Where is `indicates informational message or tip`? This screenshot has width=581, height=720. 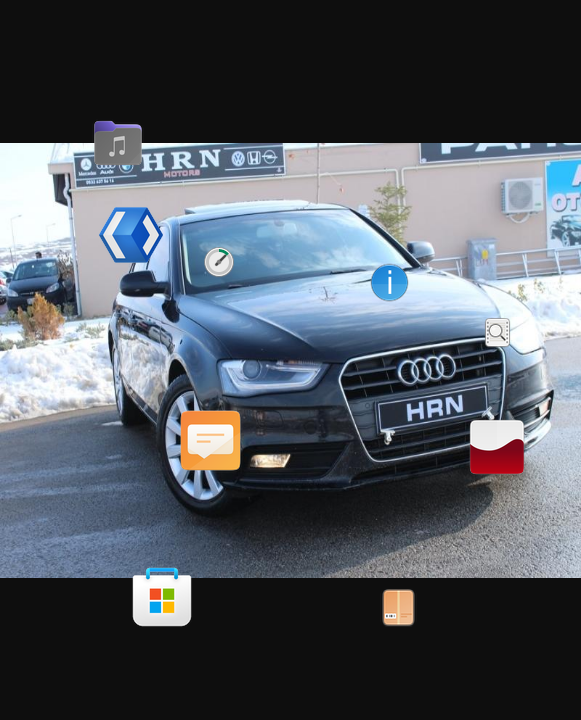
indicates informational message or tip is located at coordinates (389, 282).